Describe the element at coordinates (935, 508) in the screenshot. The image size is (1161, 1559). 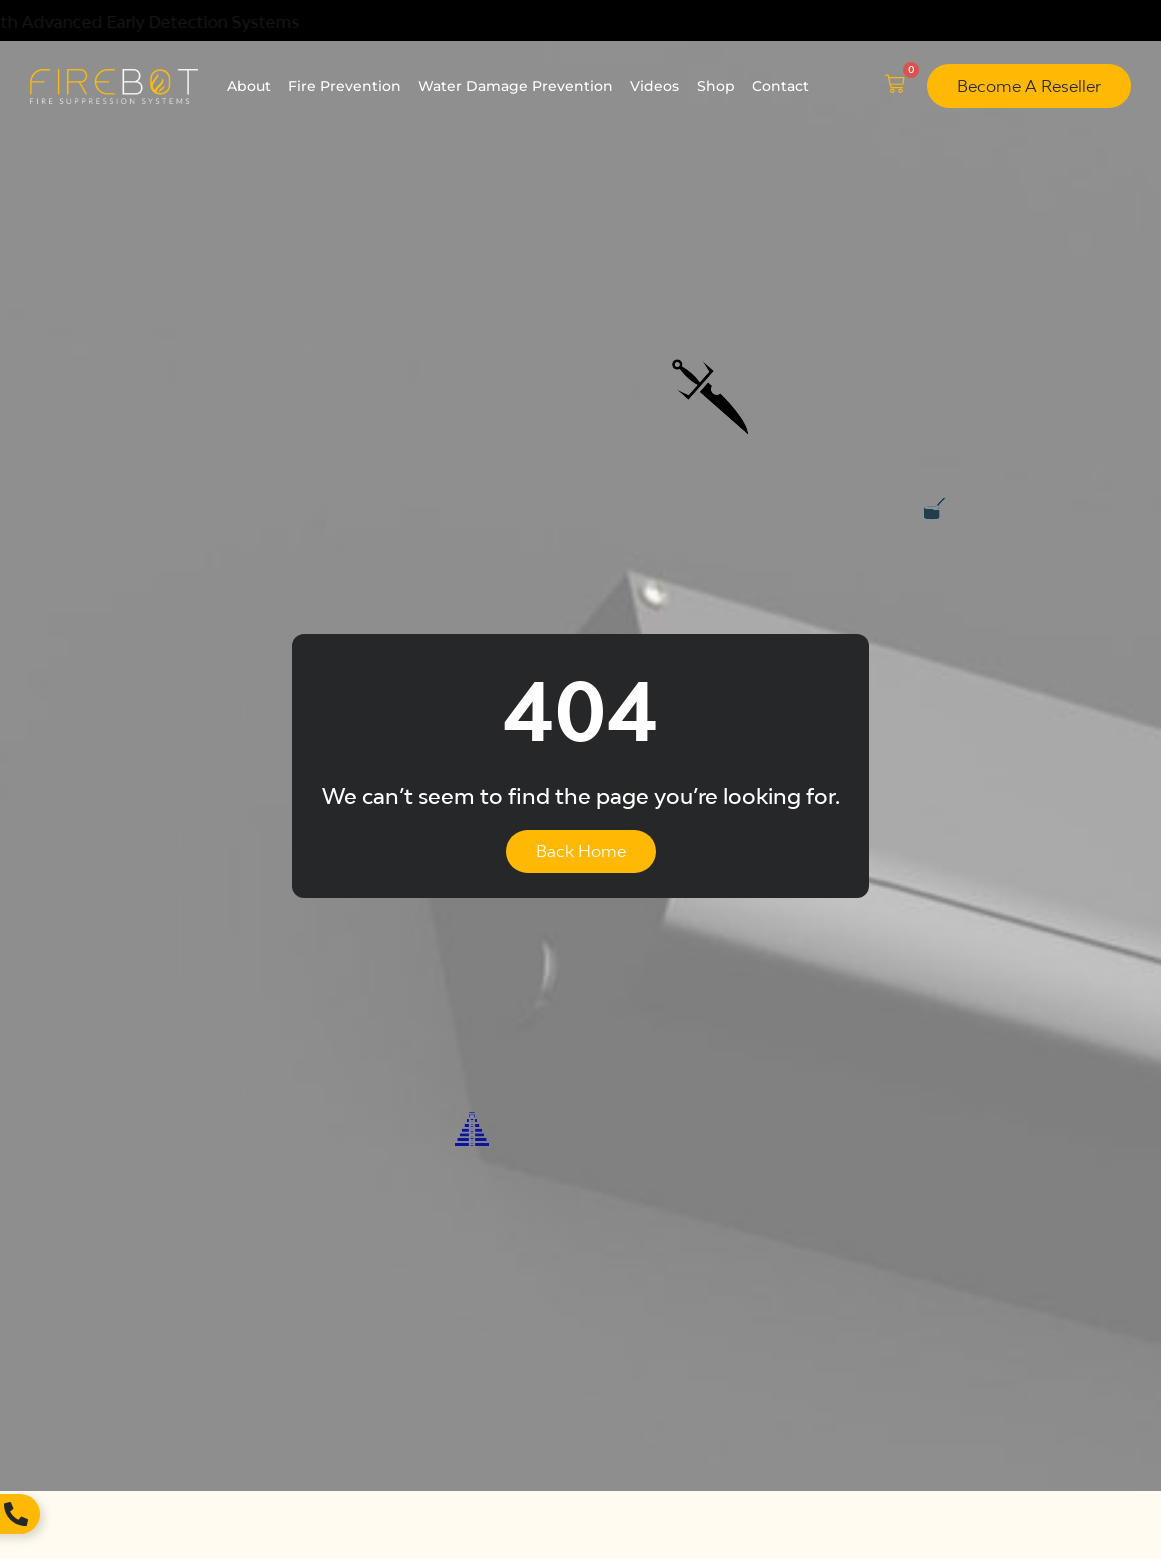
I see `access cooking or recipe features` at that location.